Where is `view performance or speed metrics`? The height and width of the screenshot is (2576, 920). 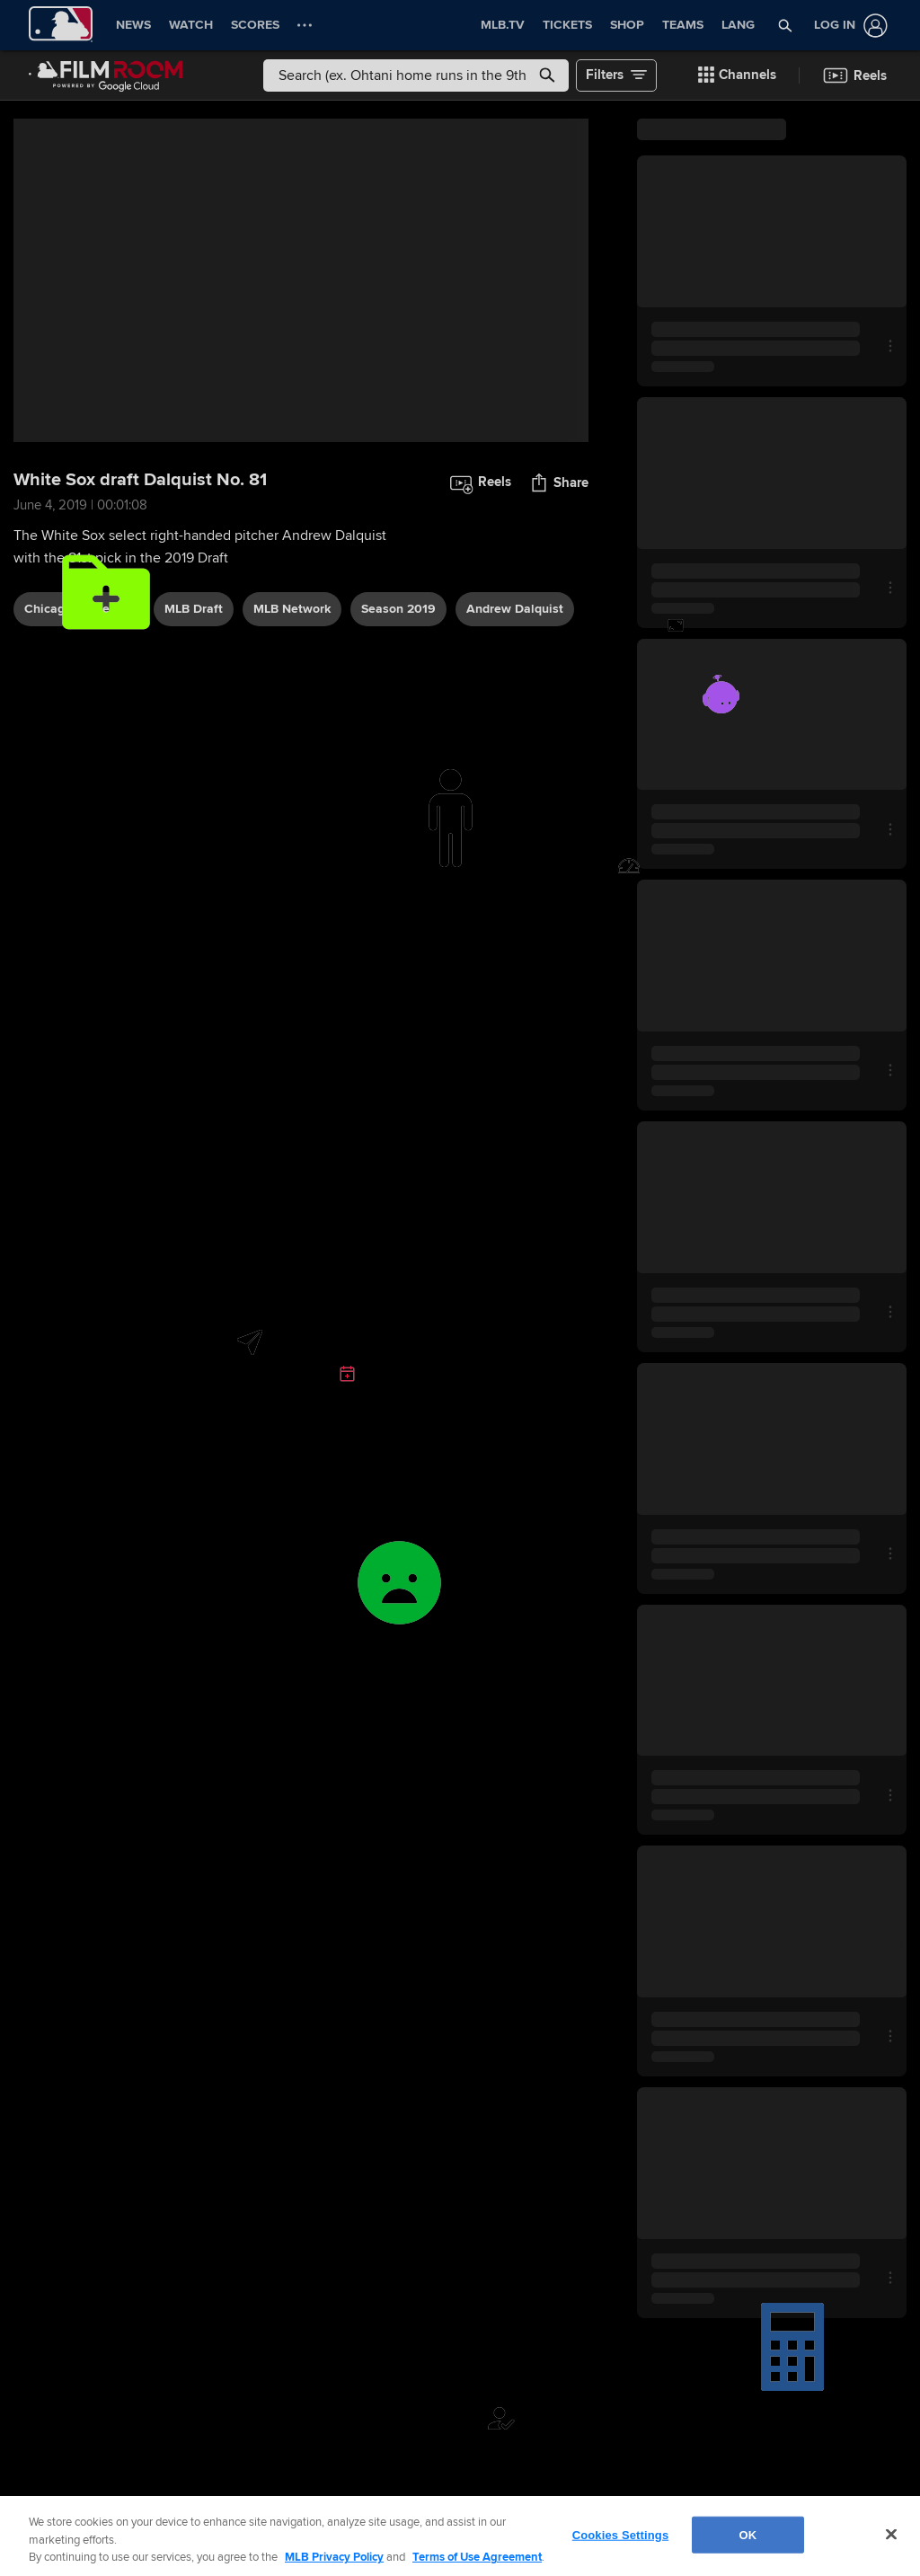 view performance or speed metrics is located at coordinates (629, 867).